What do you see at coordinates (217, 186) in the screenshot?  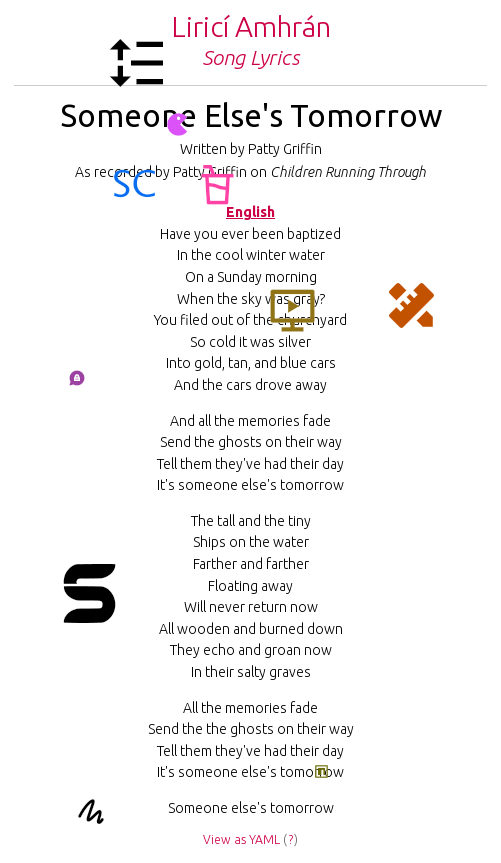 I see `browse drinks or beverages menu` at bounding box center [217, 186].